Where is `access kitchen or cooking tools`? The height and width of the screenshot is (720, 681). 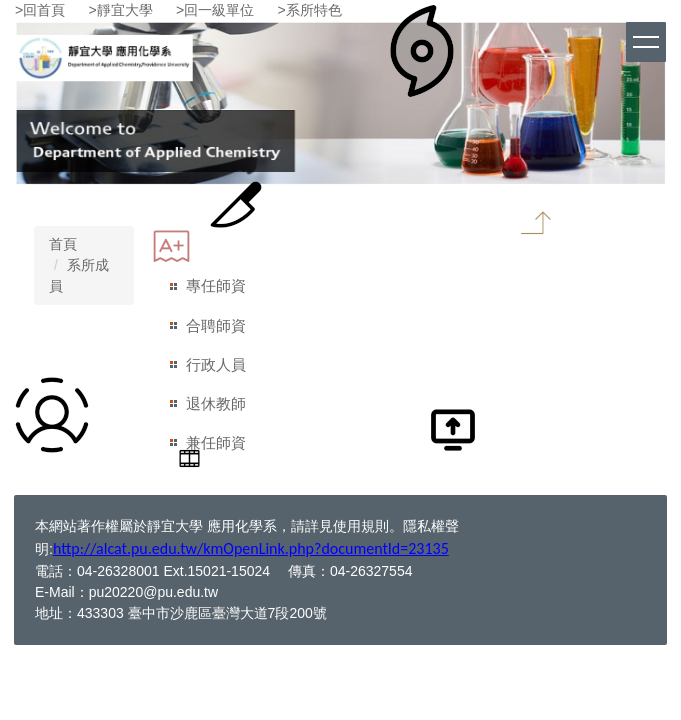
access kitchen or cooking tools is located at coordinates (236, 205).